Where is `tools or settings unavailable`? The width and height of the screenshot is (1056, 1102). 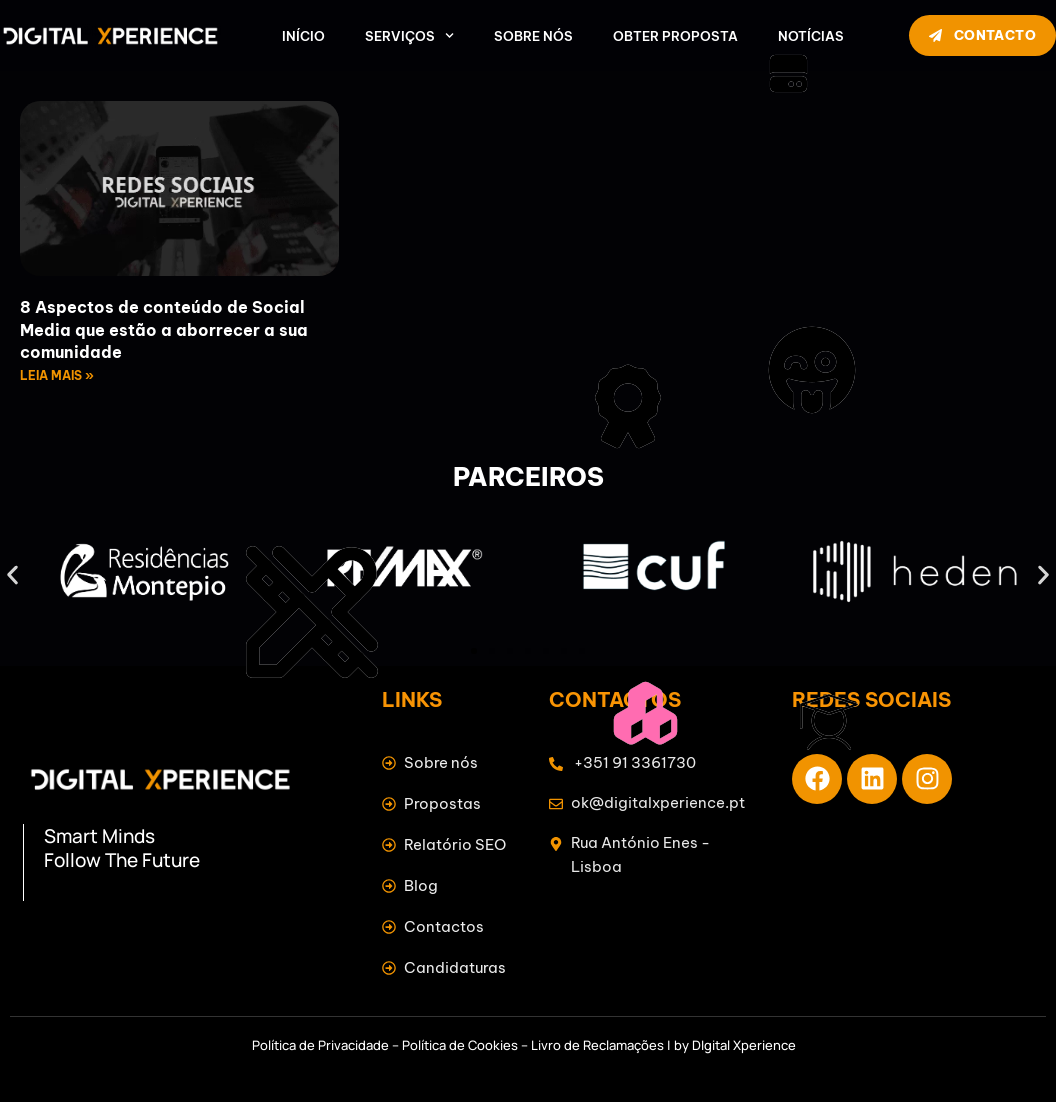
tools or settings unavailable is located at coordinates (312, 612).